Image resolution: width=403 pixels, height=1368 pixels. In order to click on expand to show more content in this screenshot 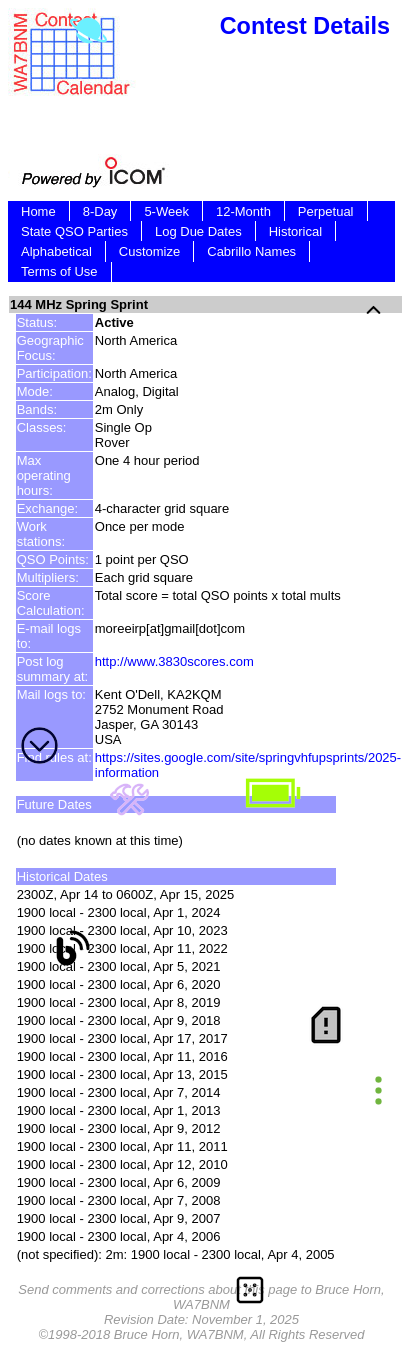, I will do `click(39, 745)`.